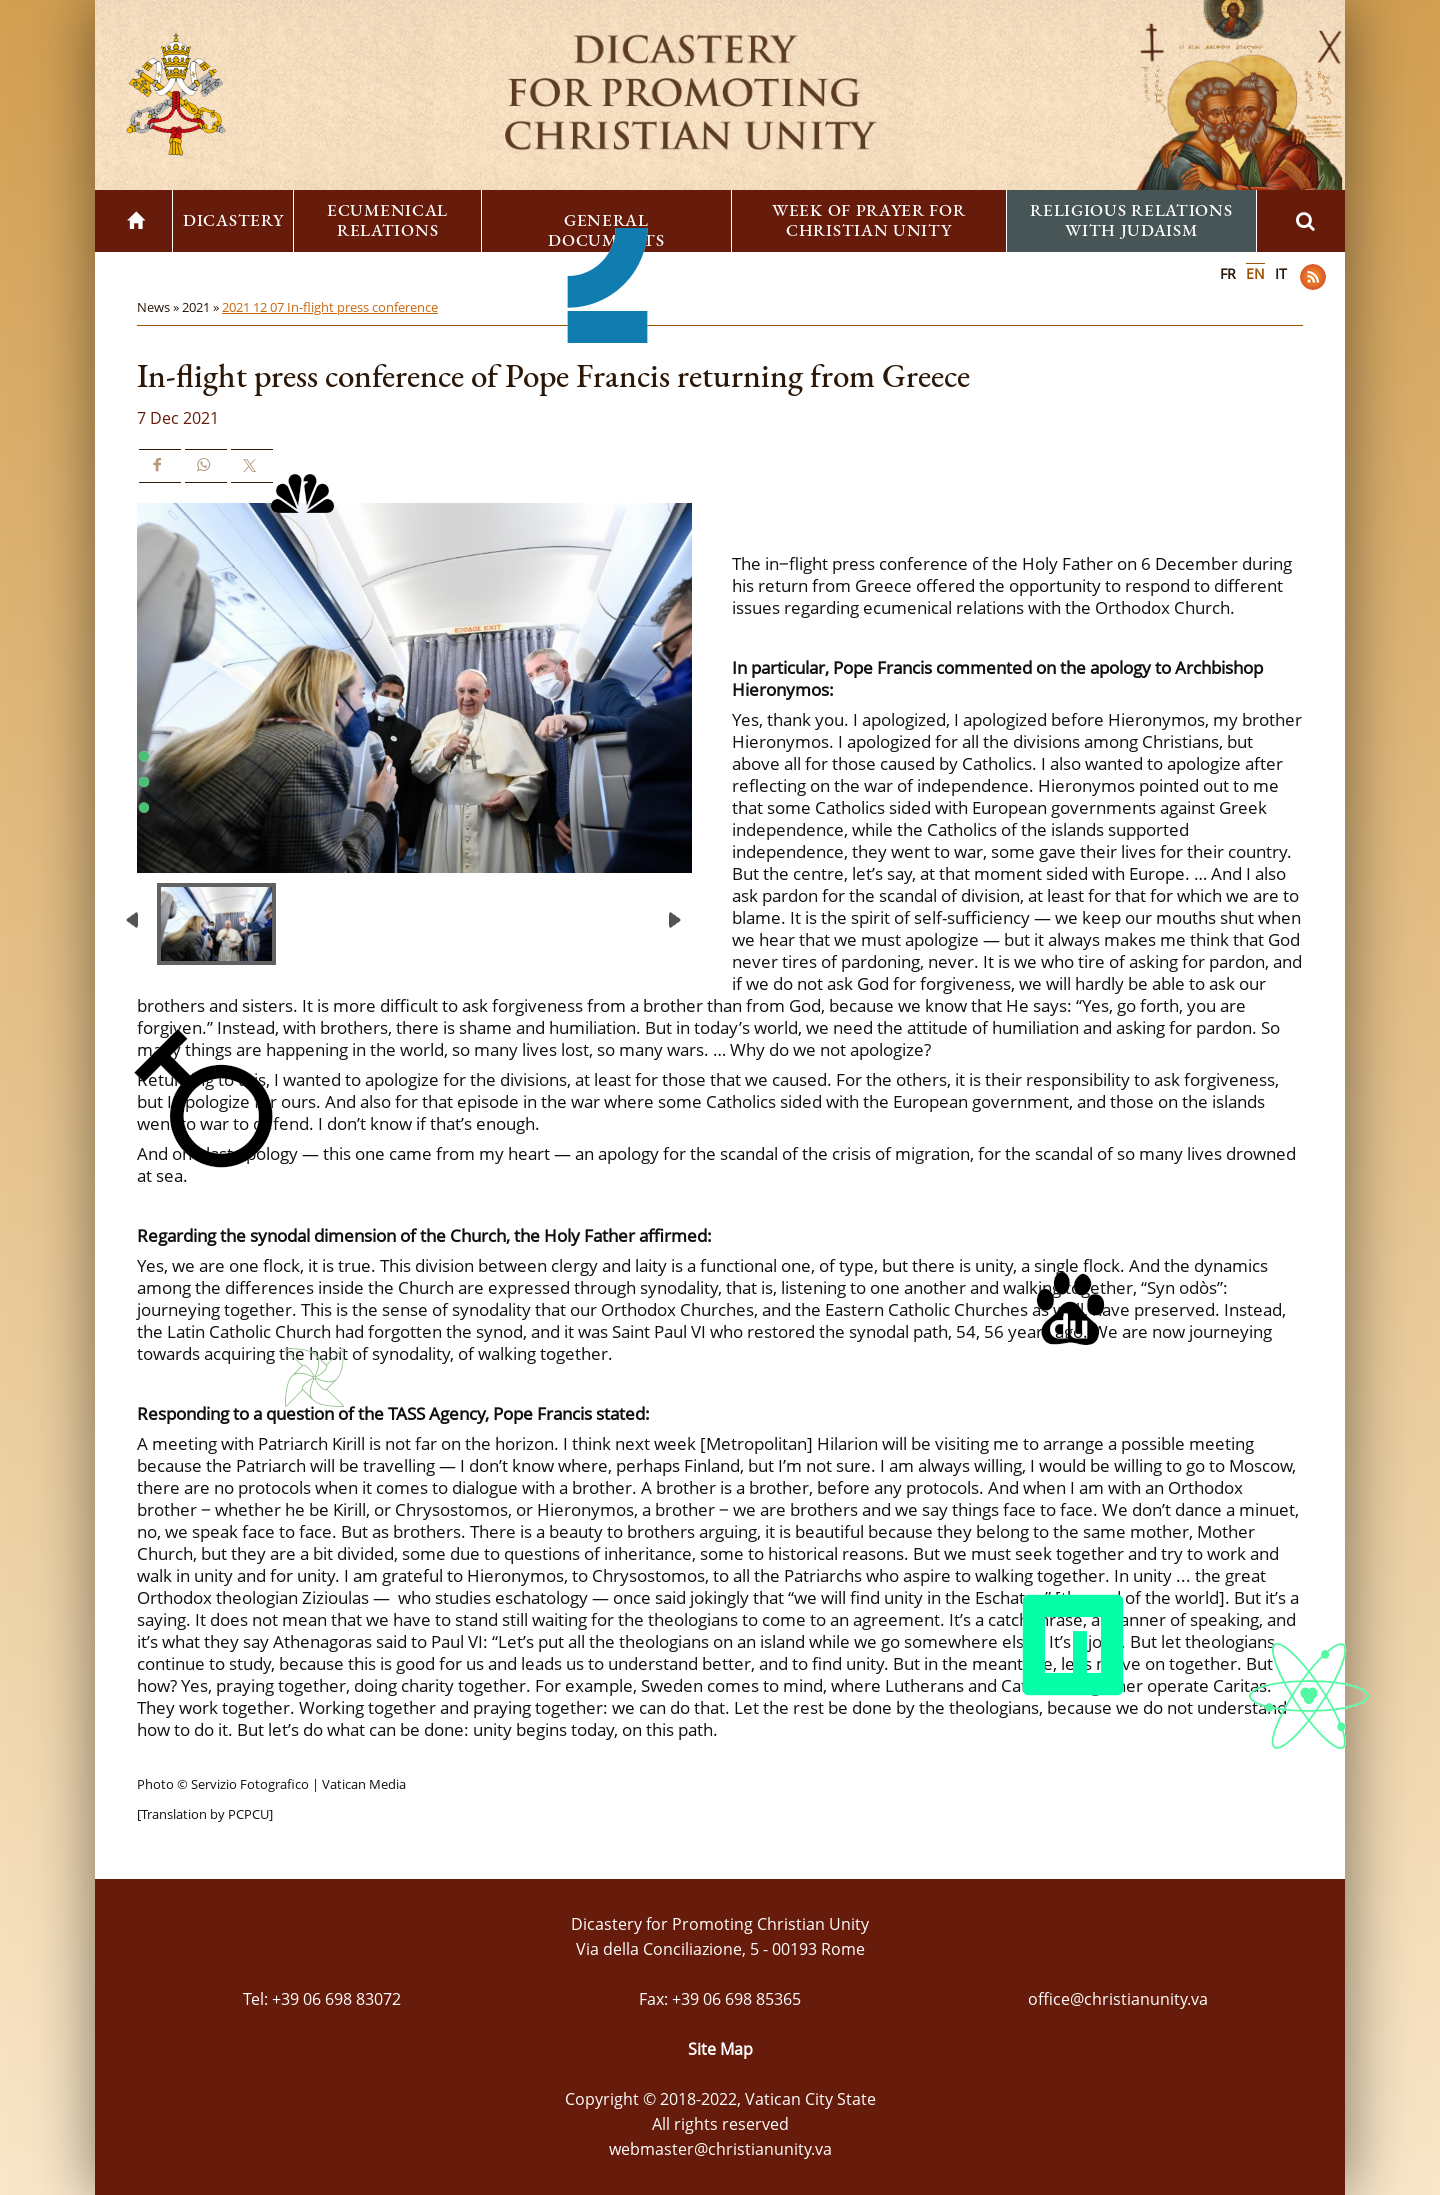 This screenshot has height=2195, width=1440. I want to click on apache airflow logo, so click(314, 1377).